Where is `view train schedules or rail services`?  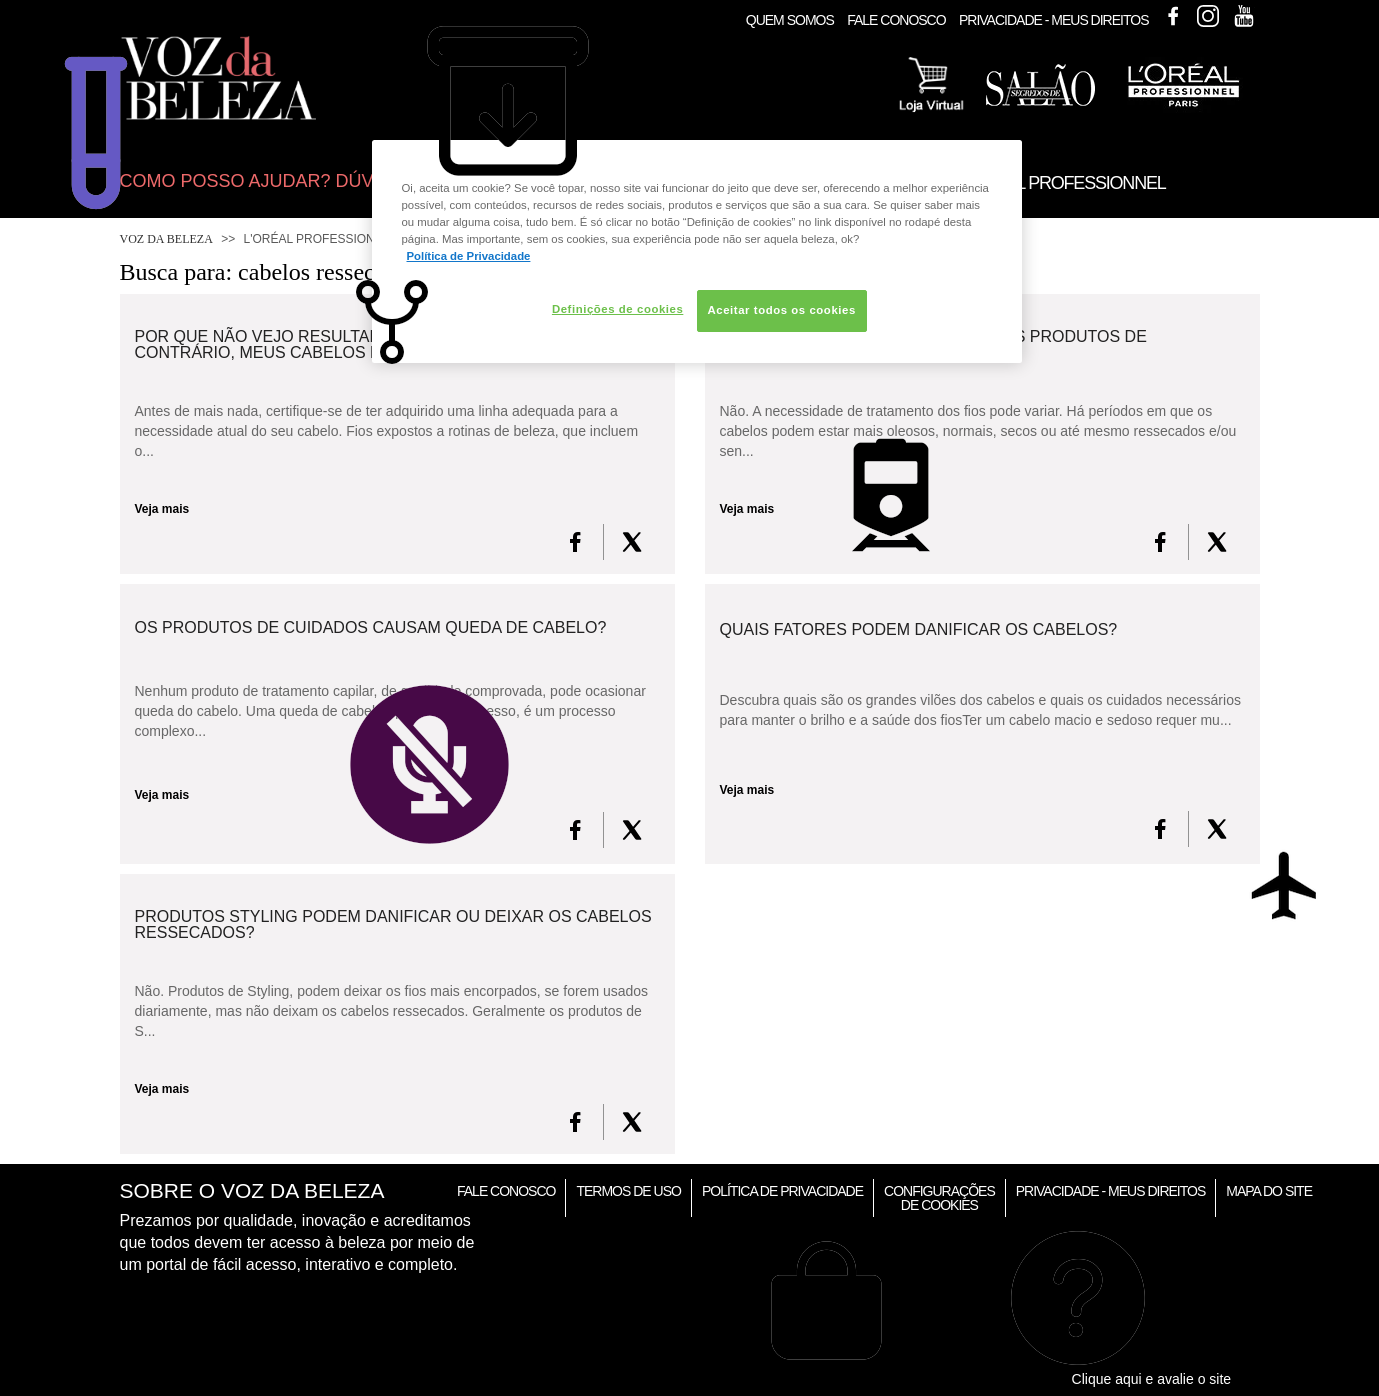
view train schedules or rail services is located at coordinates (891, 495).